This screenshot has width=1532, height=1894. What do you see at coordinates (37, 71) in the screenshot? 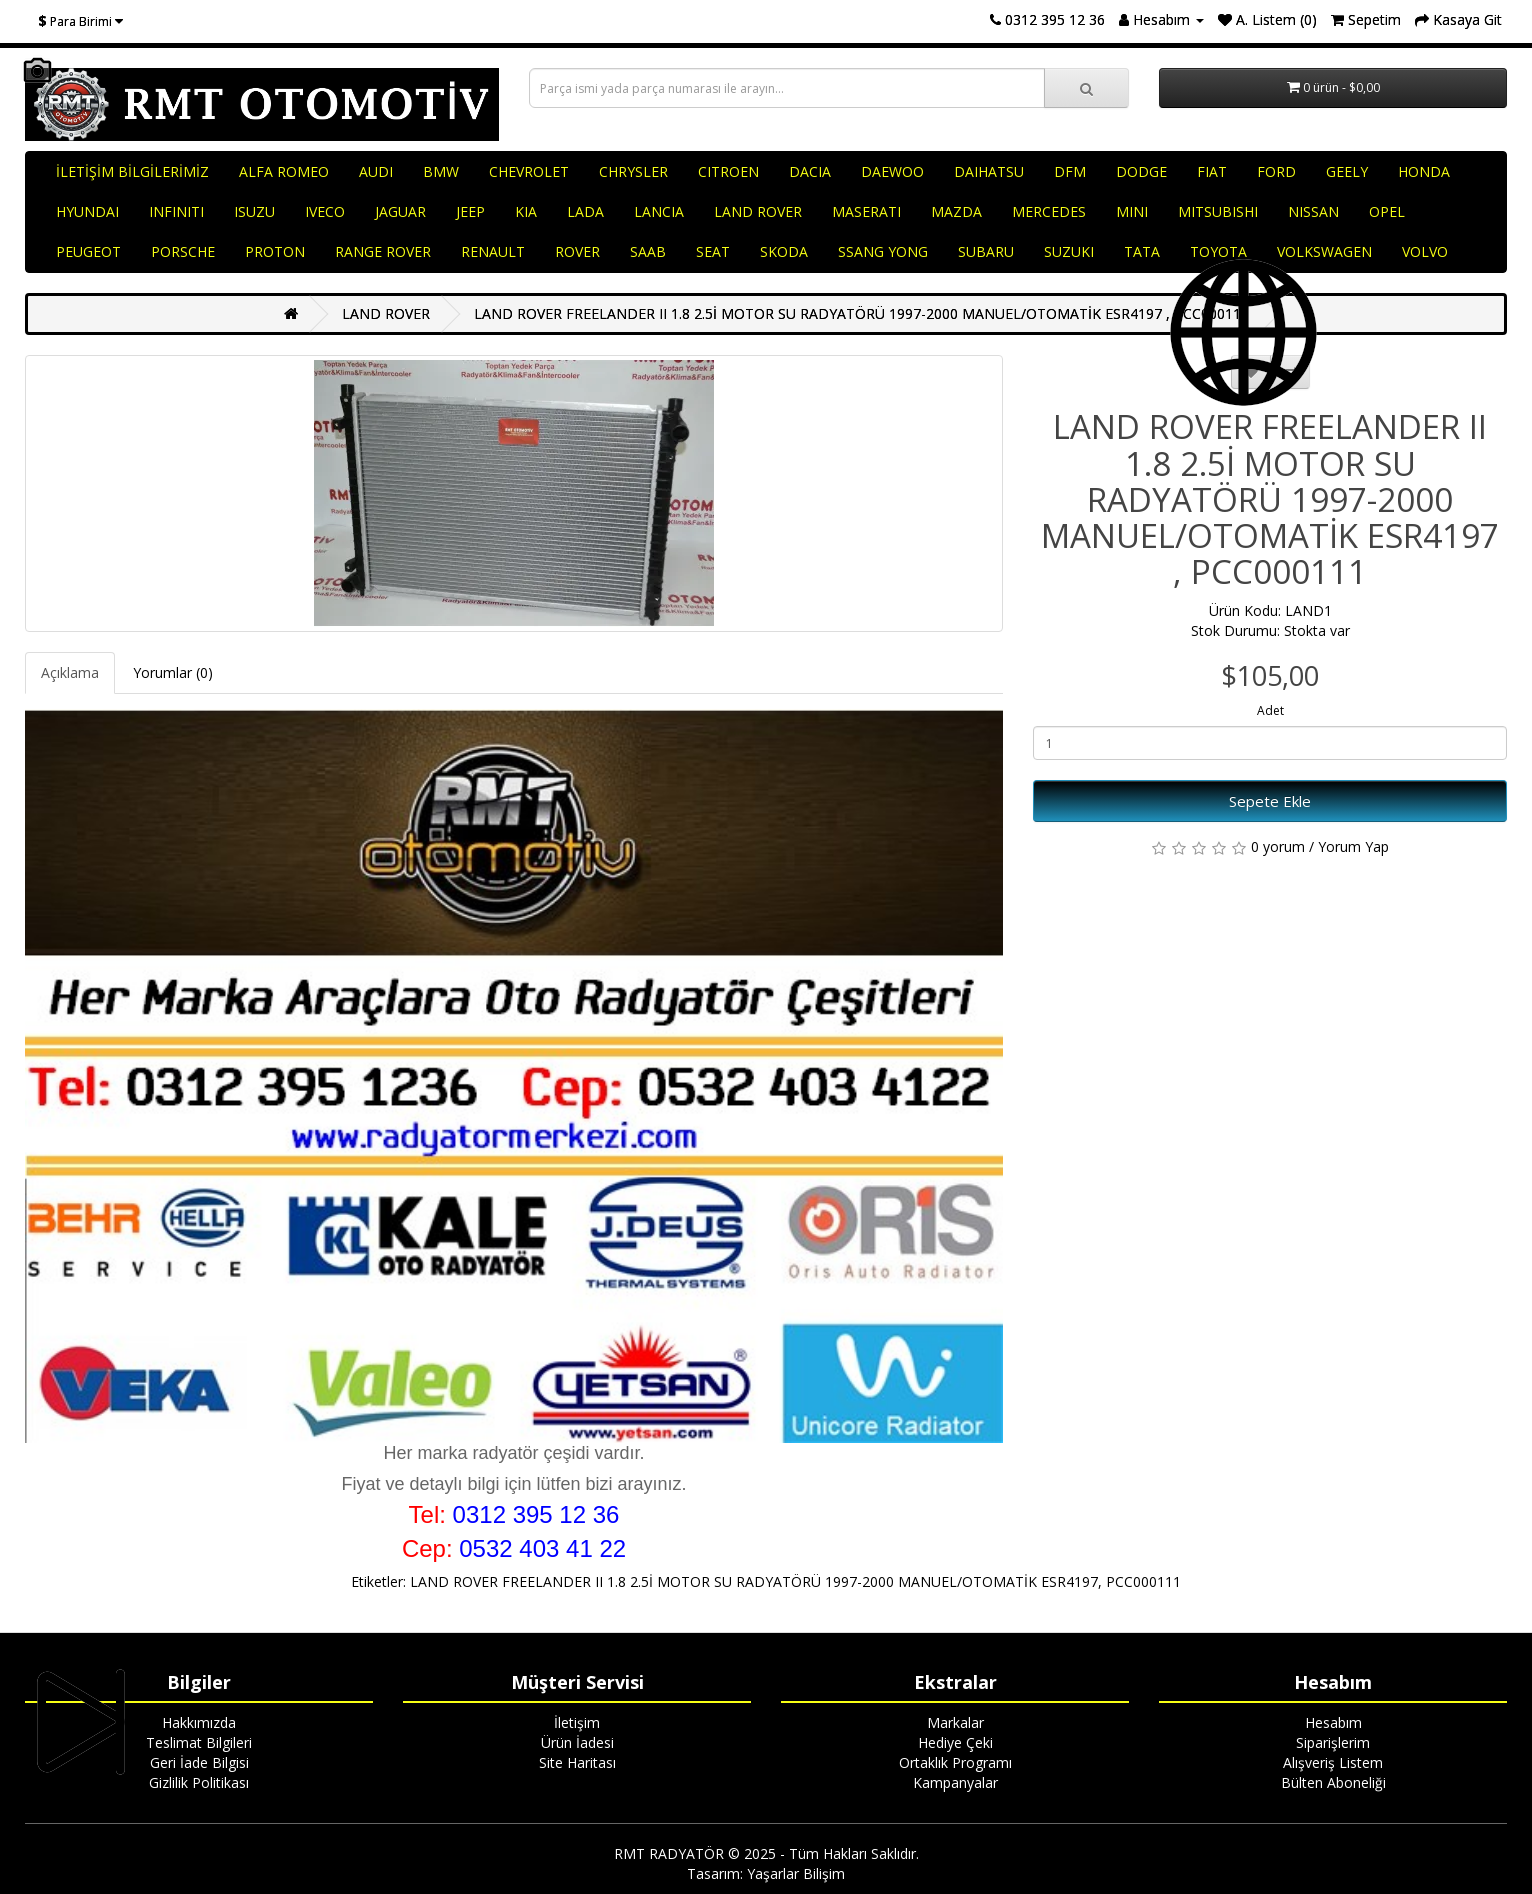
I see `take a photo` at bounding box center [37, 71].